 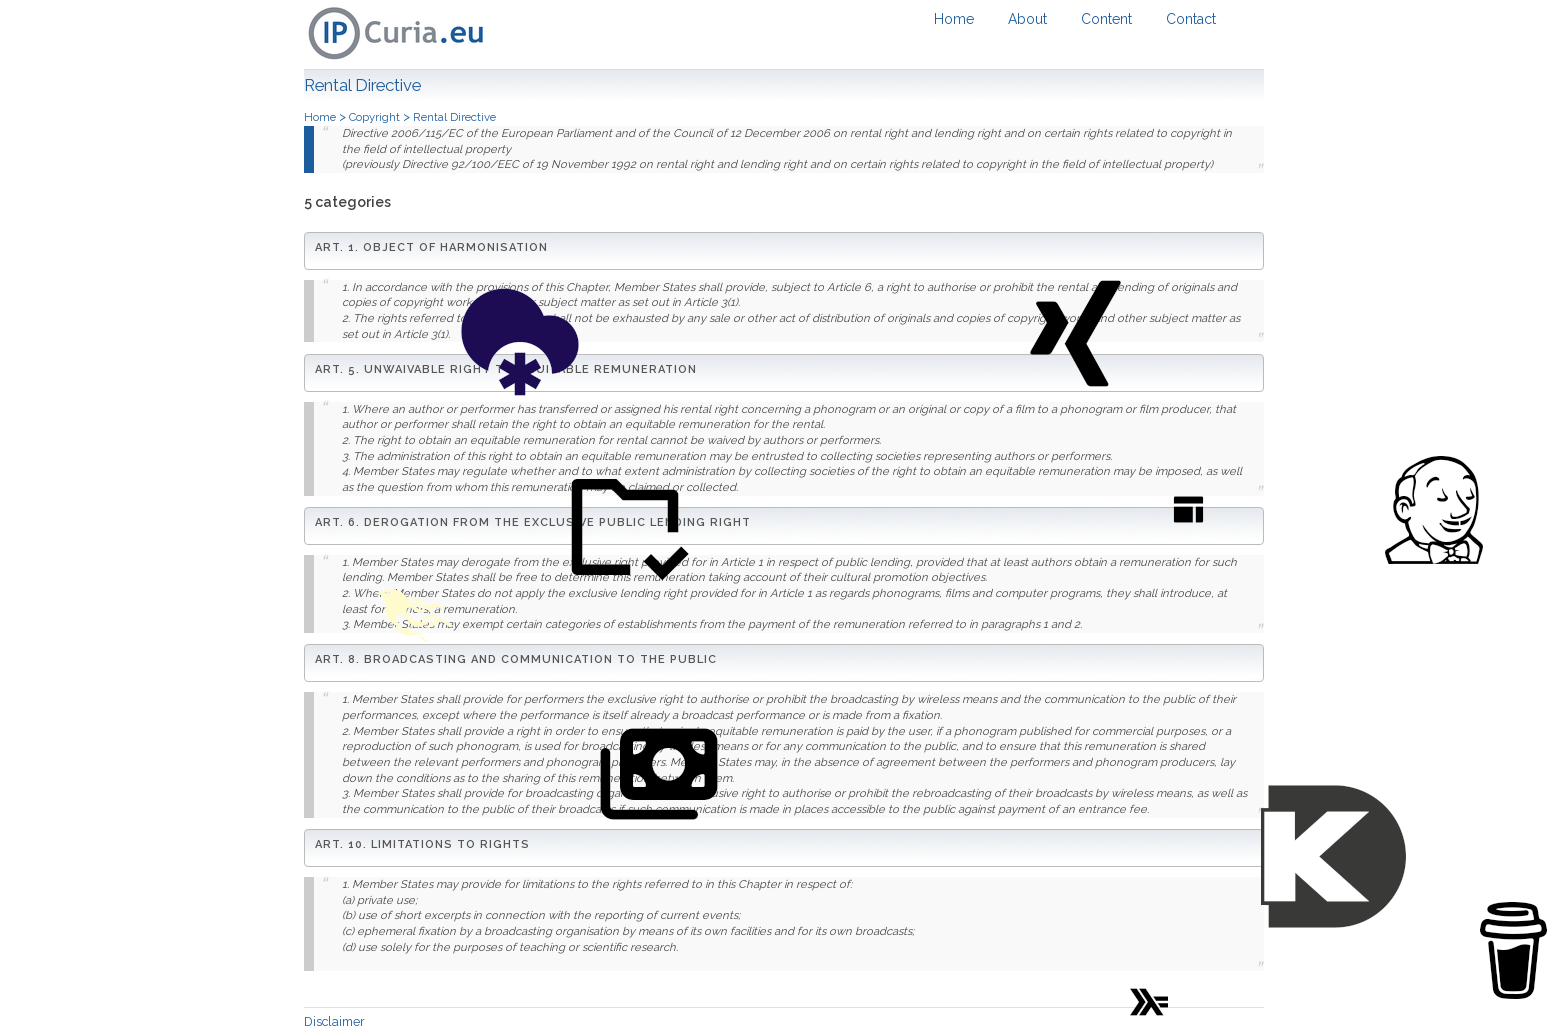 I want to click on view payment or billing information, so click(x=659, y=774).